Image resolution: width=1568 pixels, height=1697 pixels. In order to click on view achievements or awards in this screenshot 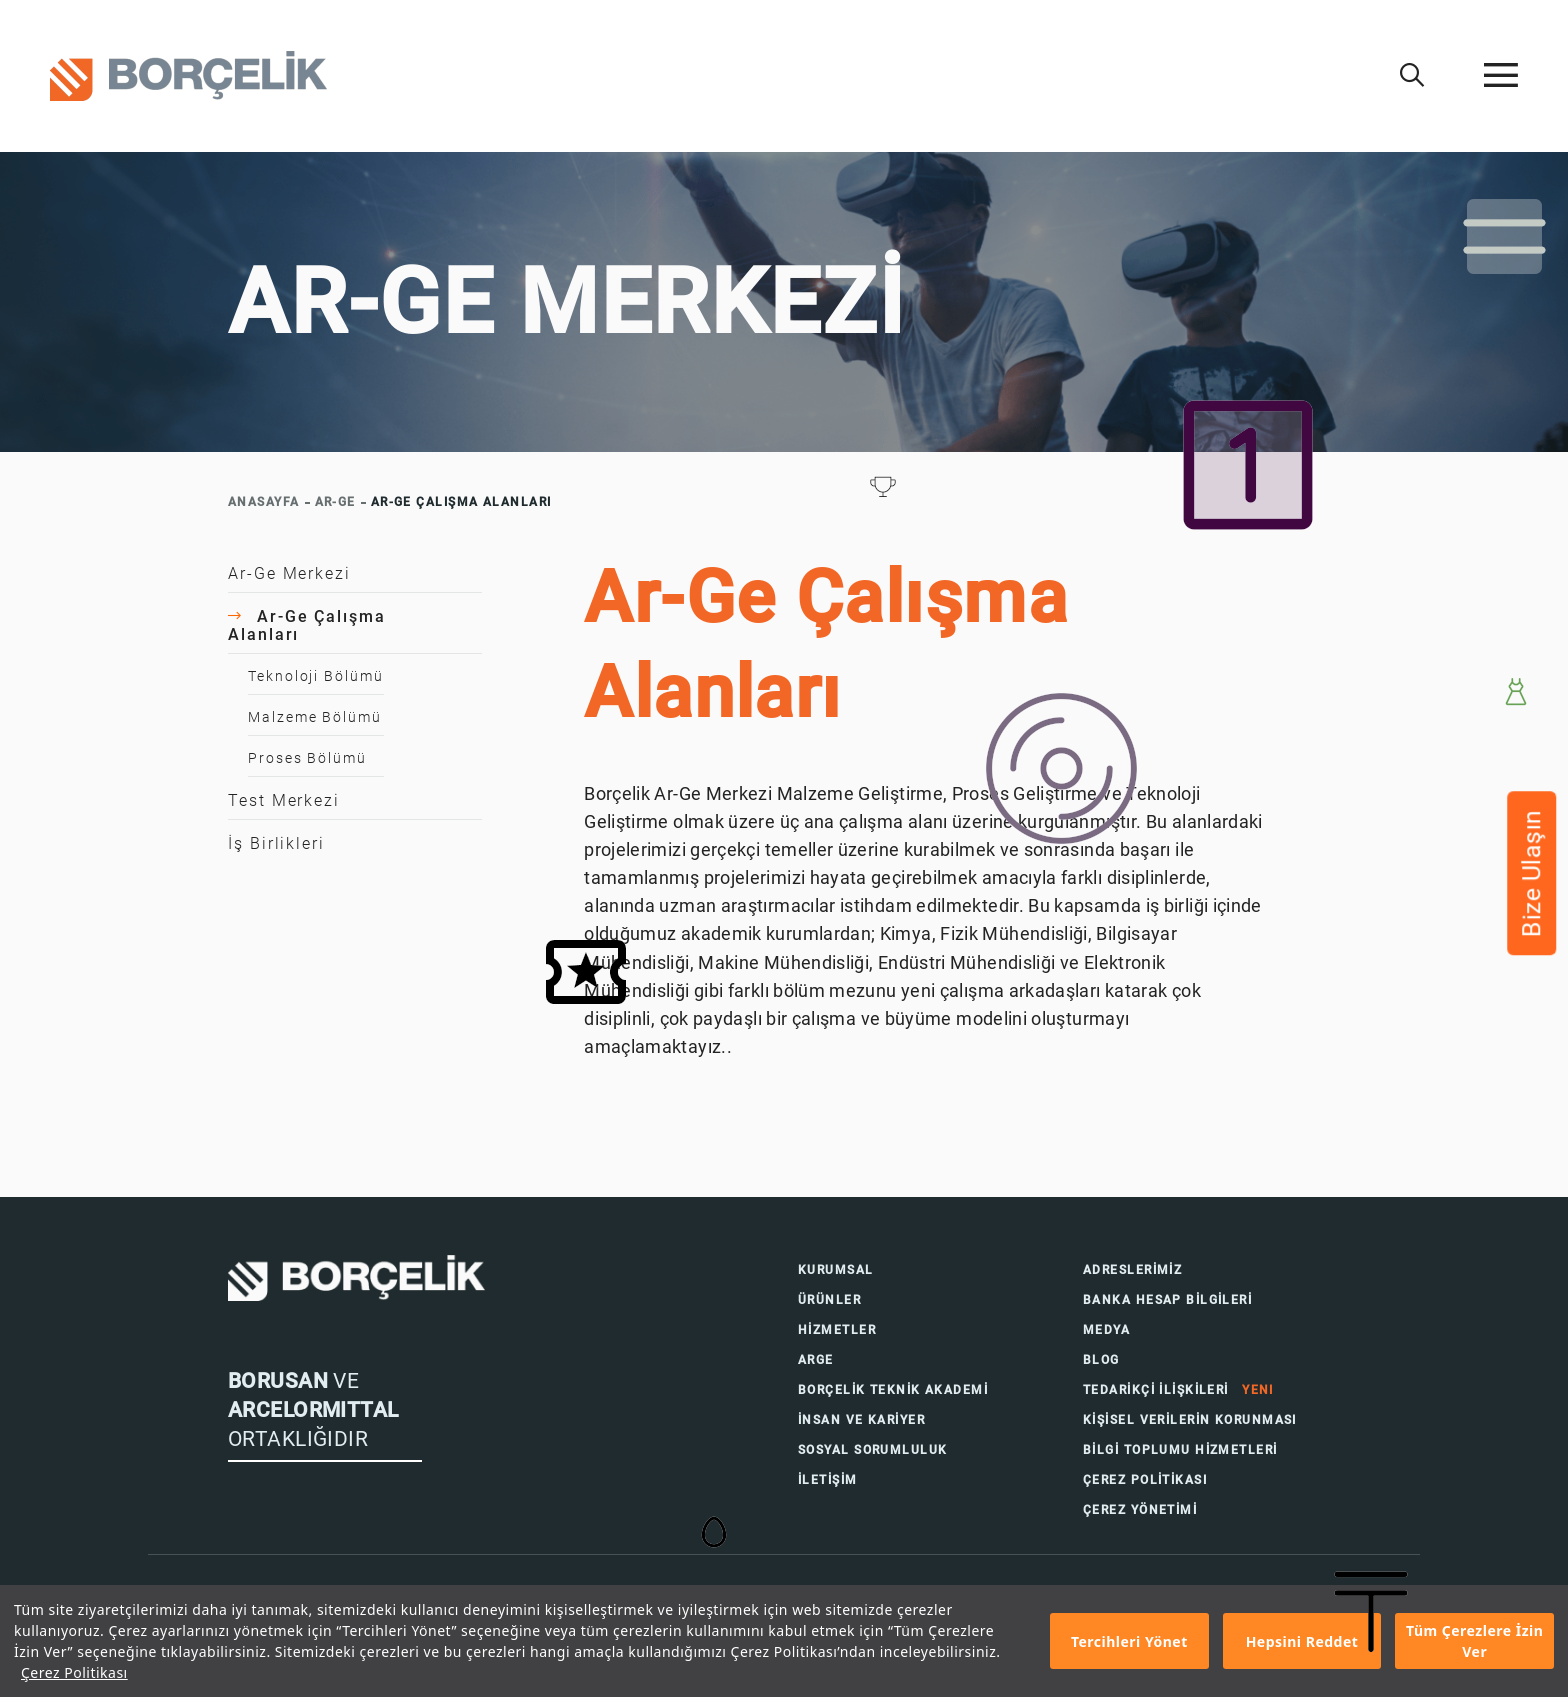, I will do `click(883, 486)`.